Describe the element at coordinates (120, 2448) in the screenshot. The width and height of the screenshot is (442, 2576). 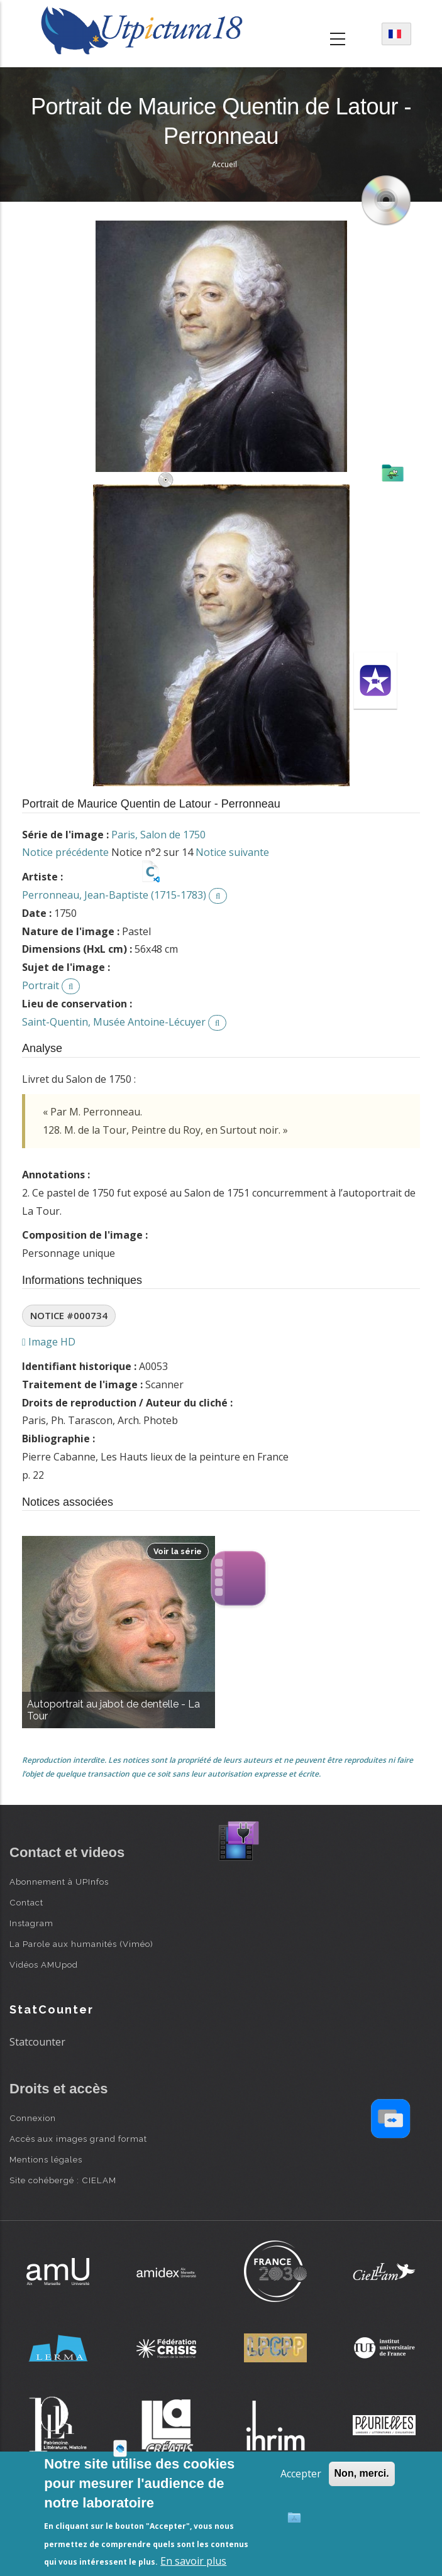
I see `indicates a Dart programming language file` at that location.